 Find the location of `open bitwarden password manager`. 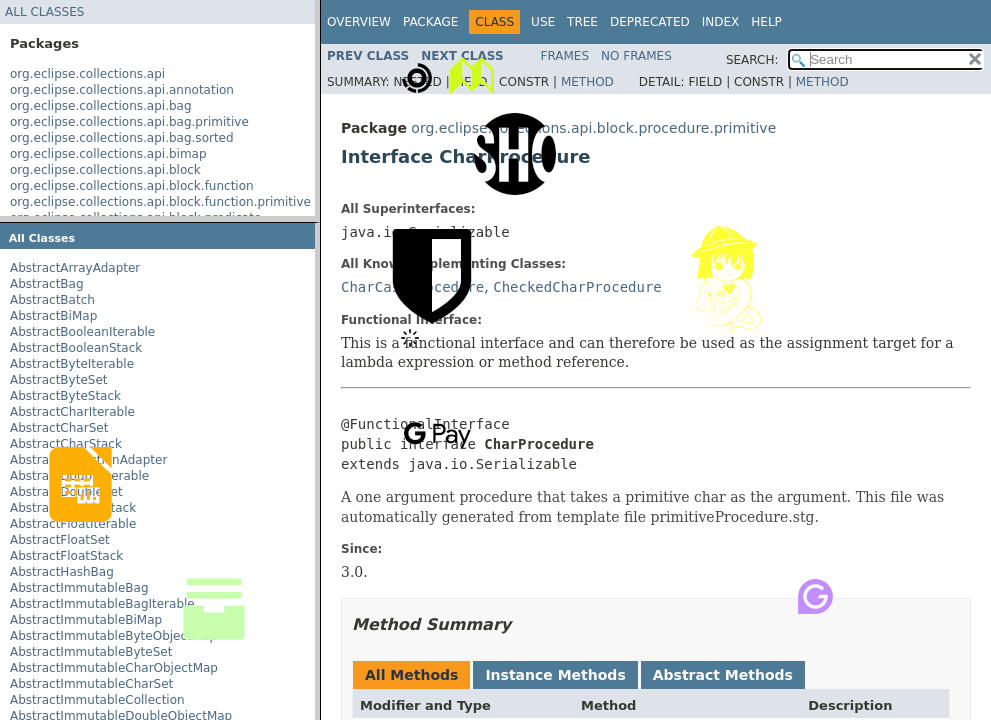

open bitwarden password manager is located at coordinates (432, 276).